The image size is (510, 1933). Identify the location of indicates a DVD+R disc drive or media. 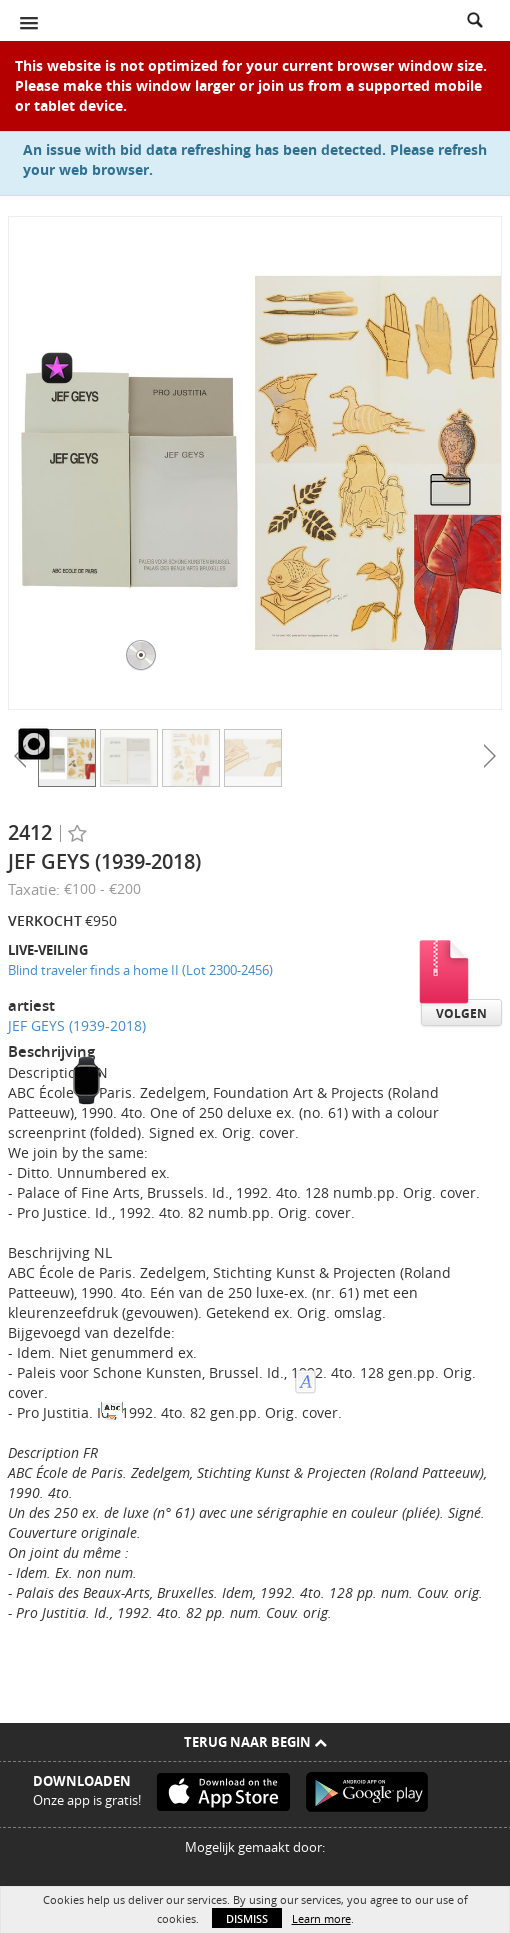
(141, 655).